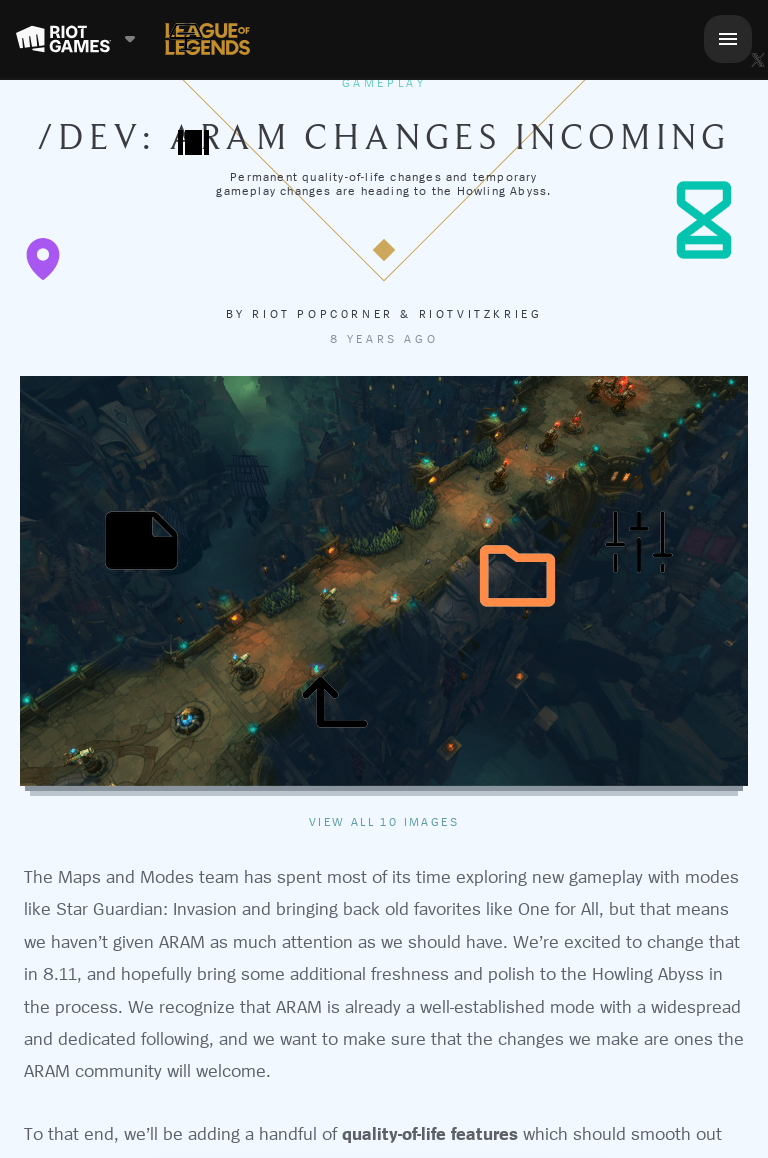  I want to click on open file folder, so click(517, 574).